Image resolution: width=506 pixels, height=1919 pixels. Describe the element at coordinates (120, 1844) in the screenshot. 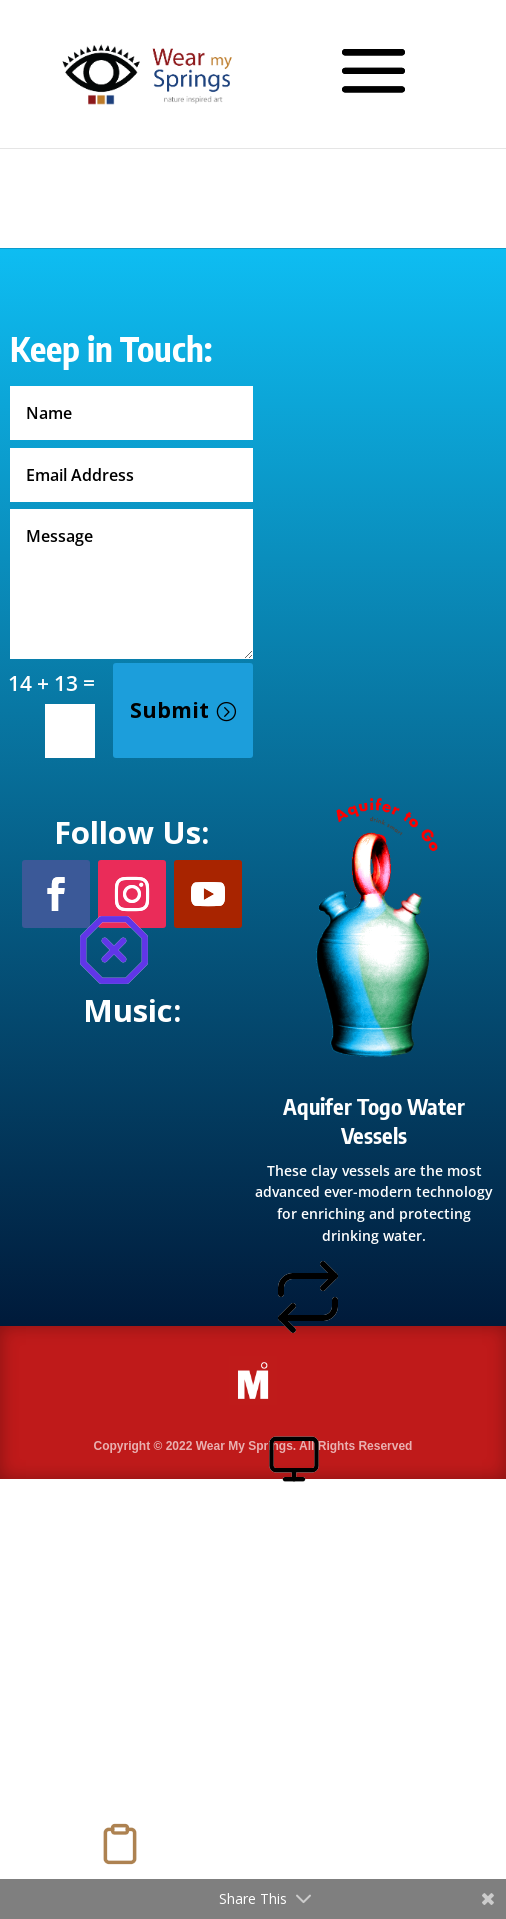

I see `copy content to clipboard` at that location.